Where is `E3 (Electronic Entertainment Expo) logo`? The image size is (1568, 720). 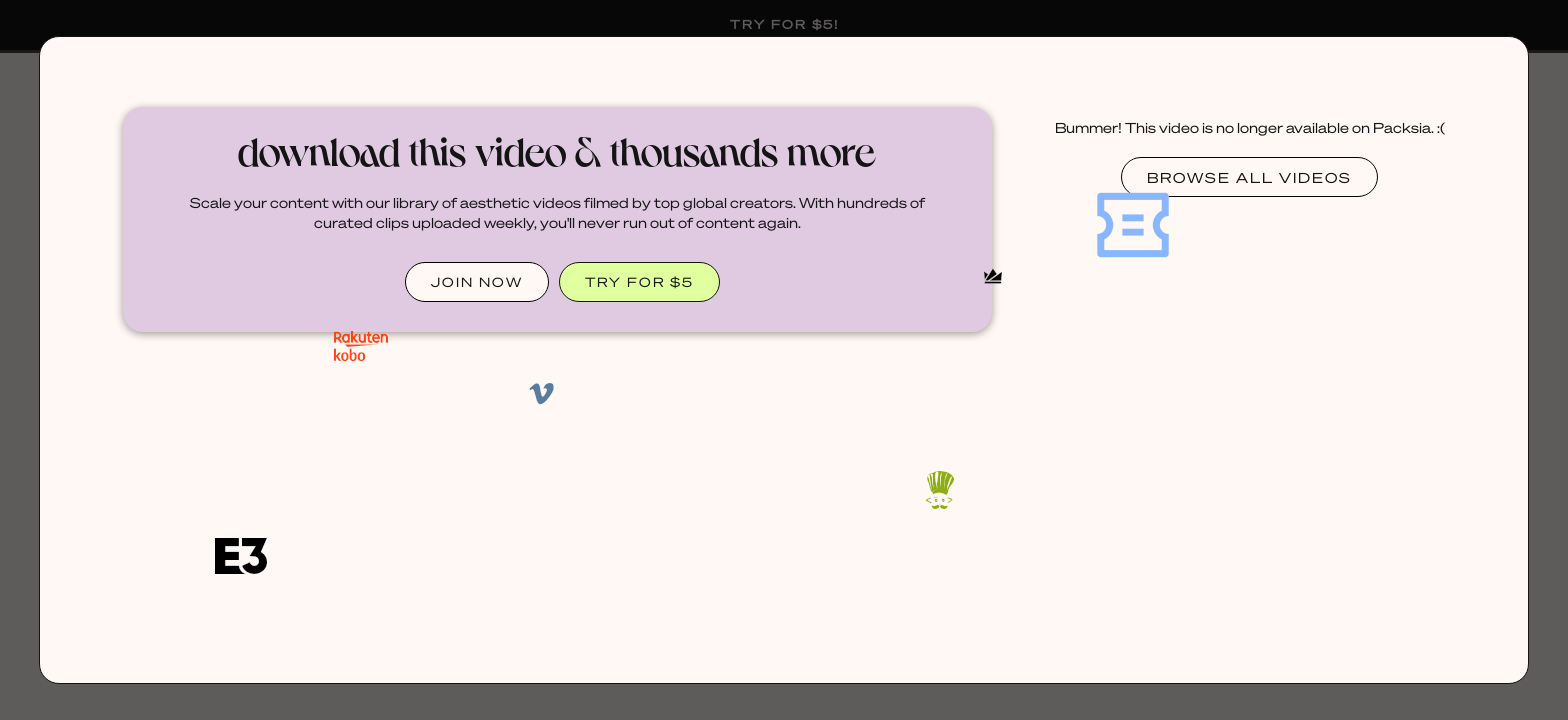 E3 (Electronic Entertainment Expo) logo is located at coordinates (241, 556).